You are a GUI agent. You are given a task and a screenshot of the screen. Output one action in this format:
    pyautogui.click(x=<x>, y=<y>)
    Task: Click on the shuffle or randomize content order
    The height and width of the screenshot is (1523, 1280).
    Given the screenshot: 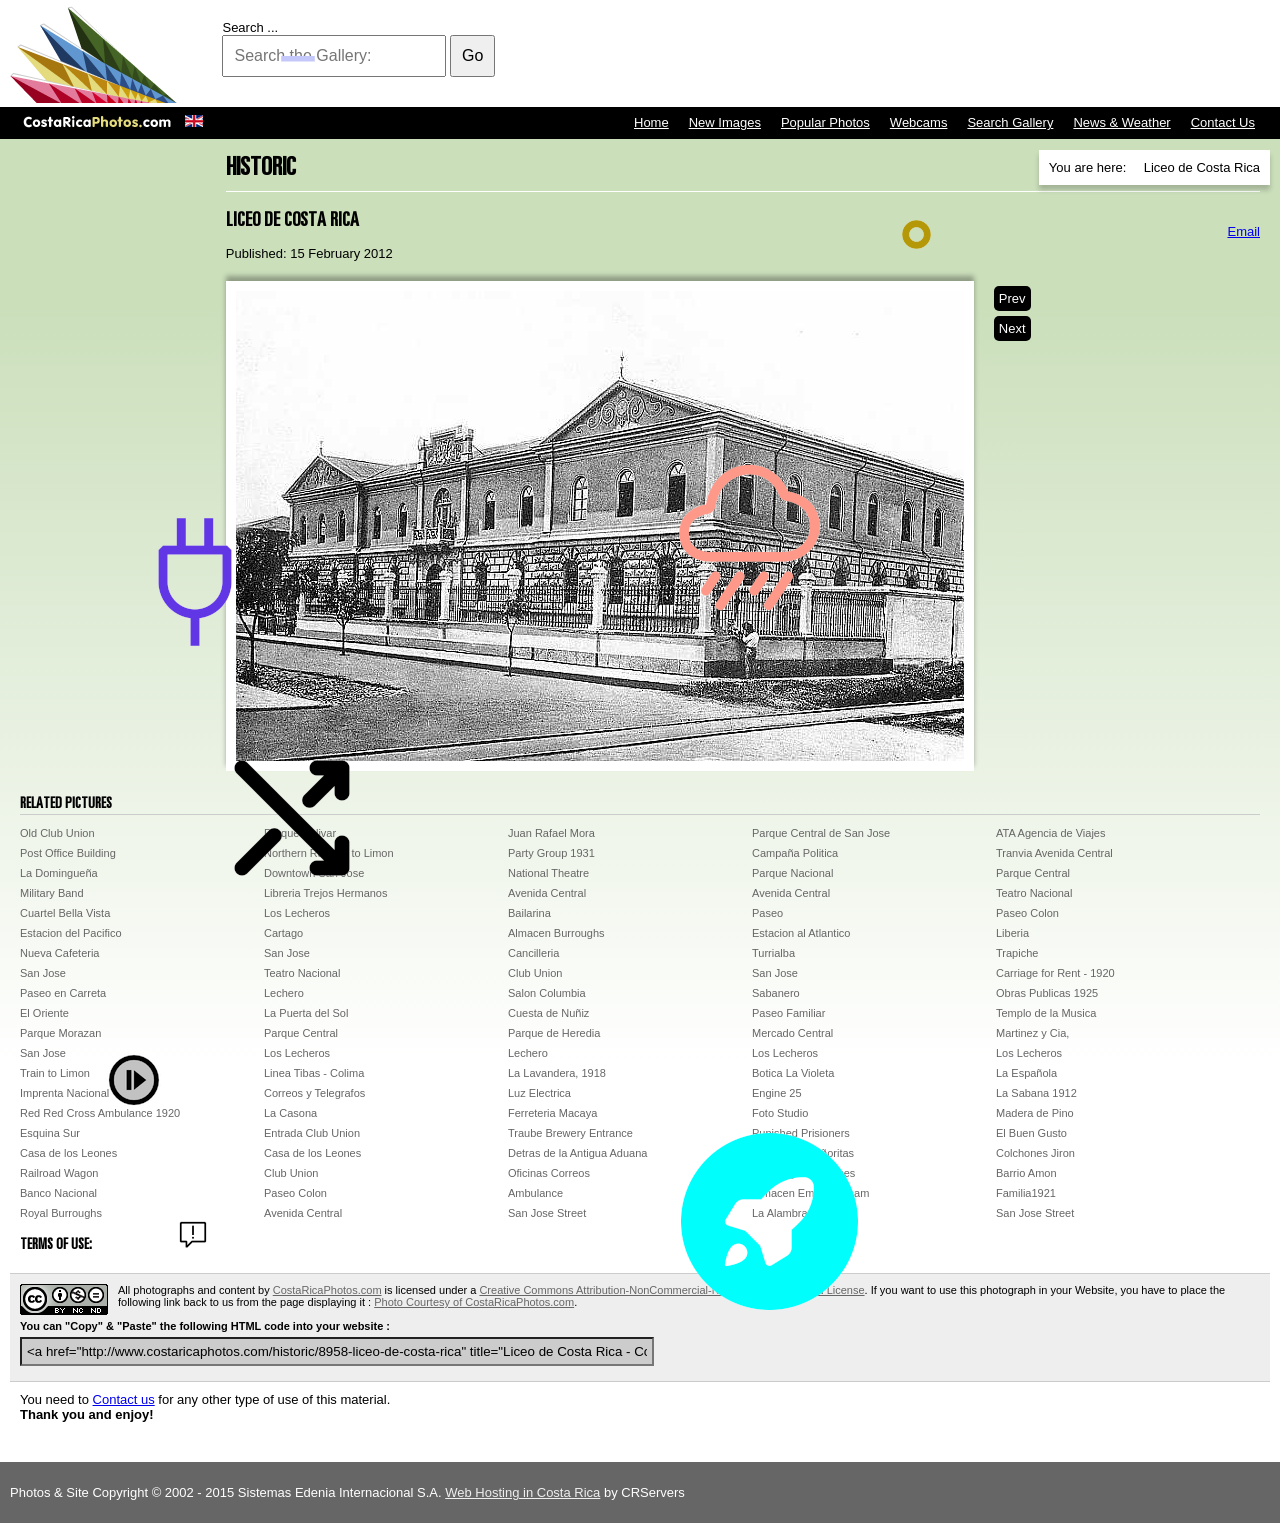 What is the action you would take?
    pyautogui.click(x=292, y=818)
    